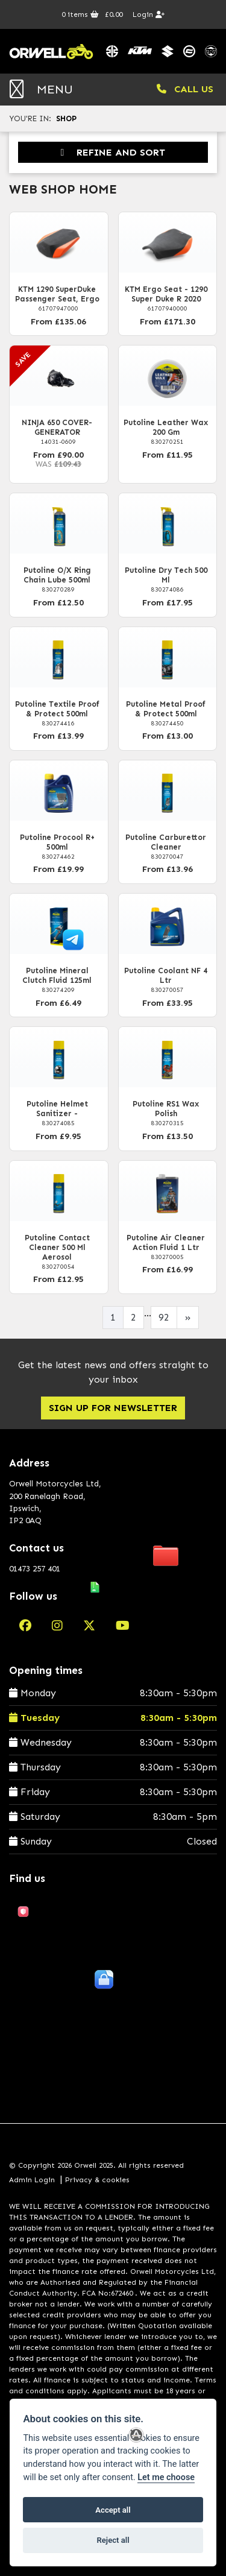  What do you see at coordinates (104, 1979) in the screenshot?
I see `open screensaver and lock screen preferences` at bounding box center [104, 1979].